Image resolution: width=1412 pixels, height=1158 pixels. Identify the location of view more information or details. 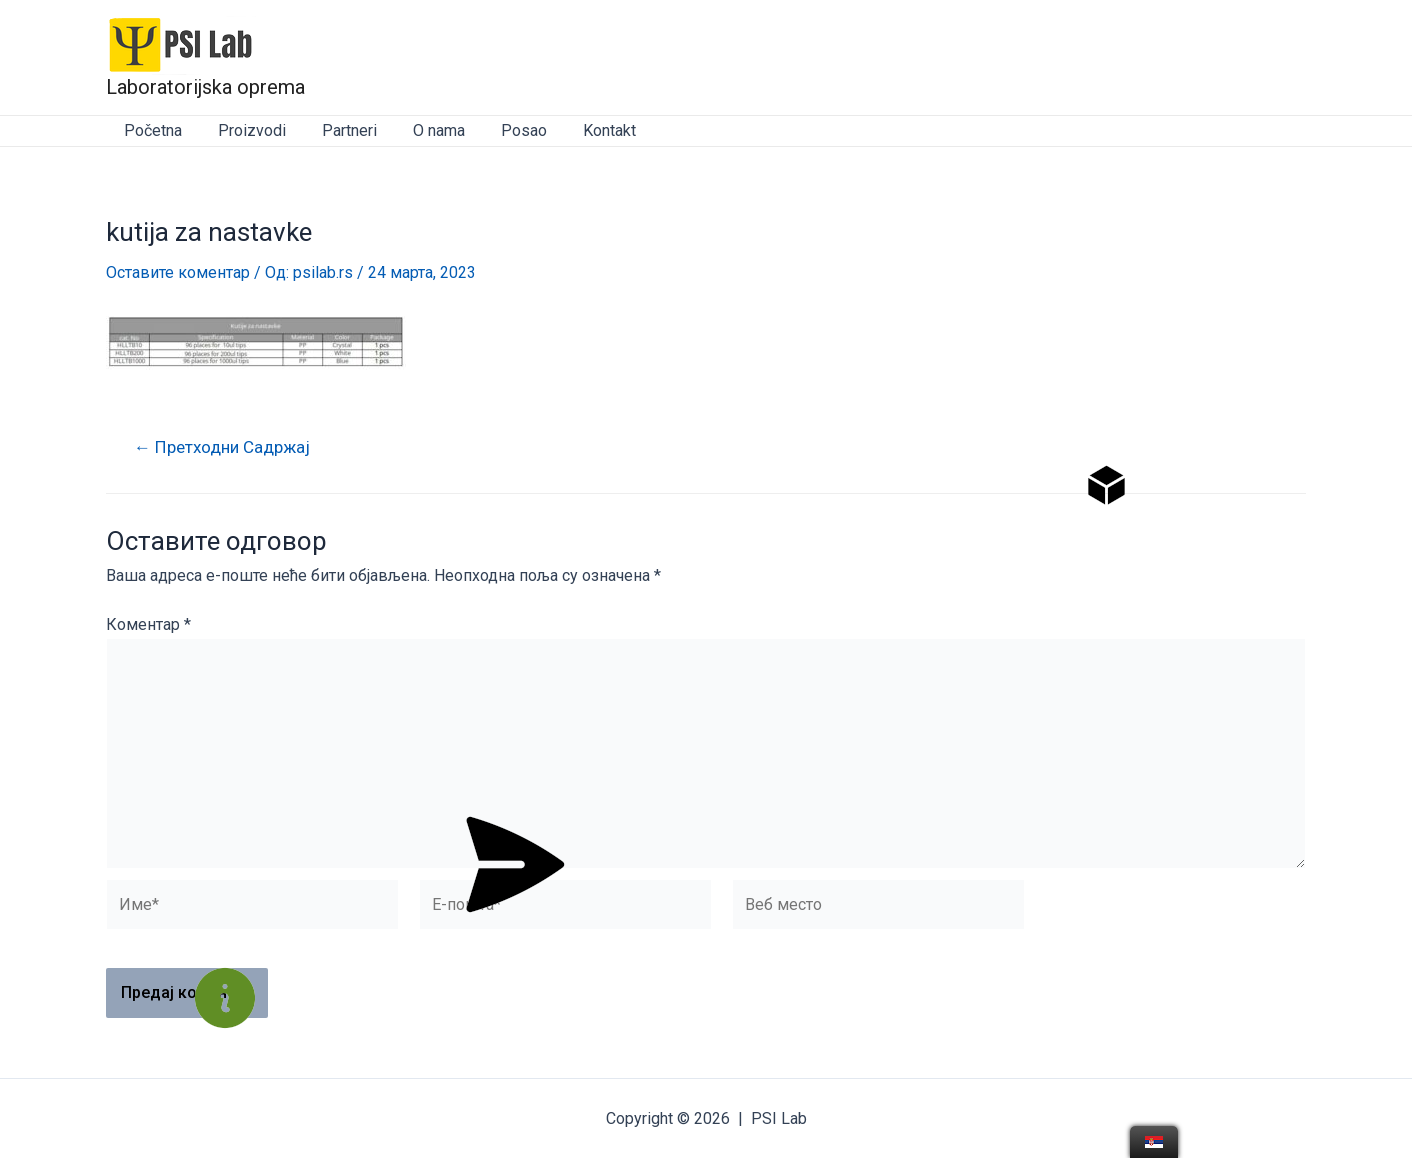
(225, 998).